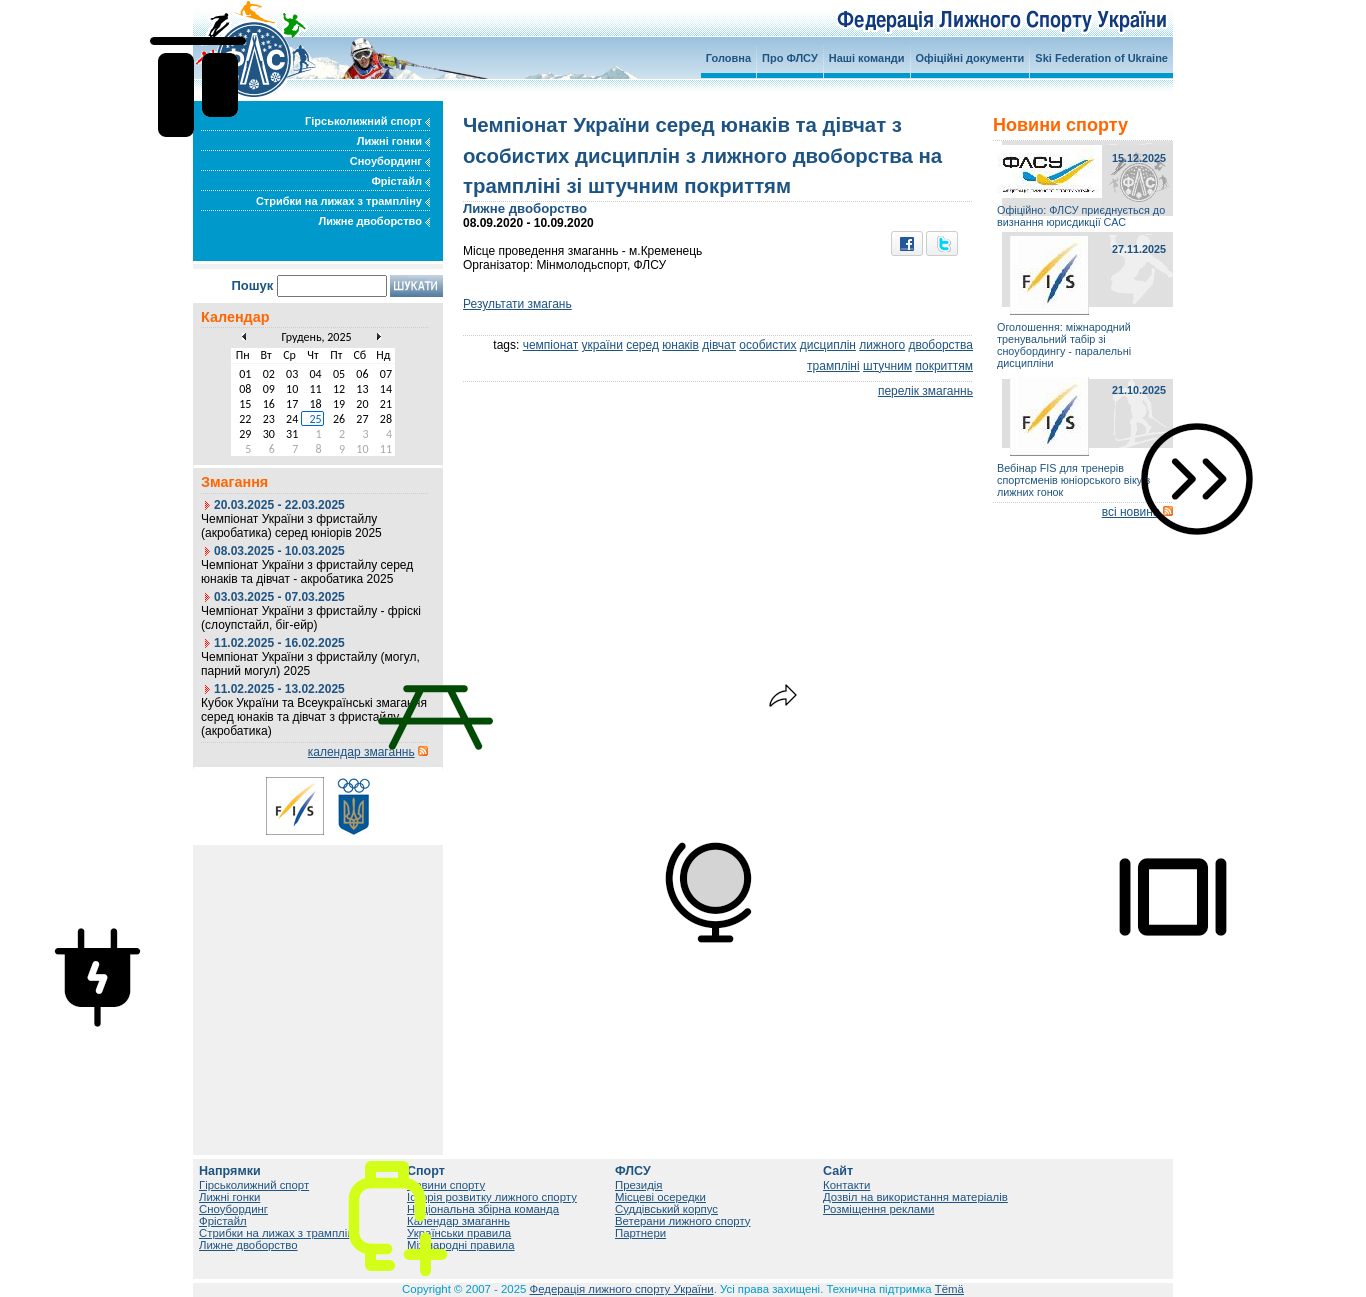 The image size is (1366, 1297). What do you see at coordinates (783, 697) in the screenshot?
I see `share content with others` at bounding box center [783, 697].